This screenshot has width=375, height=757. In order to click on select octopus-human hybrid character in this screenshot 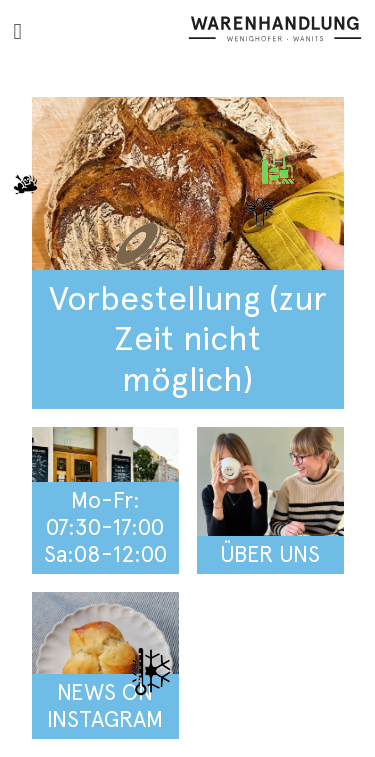, I will do `click(260, 212)`.